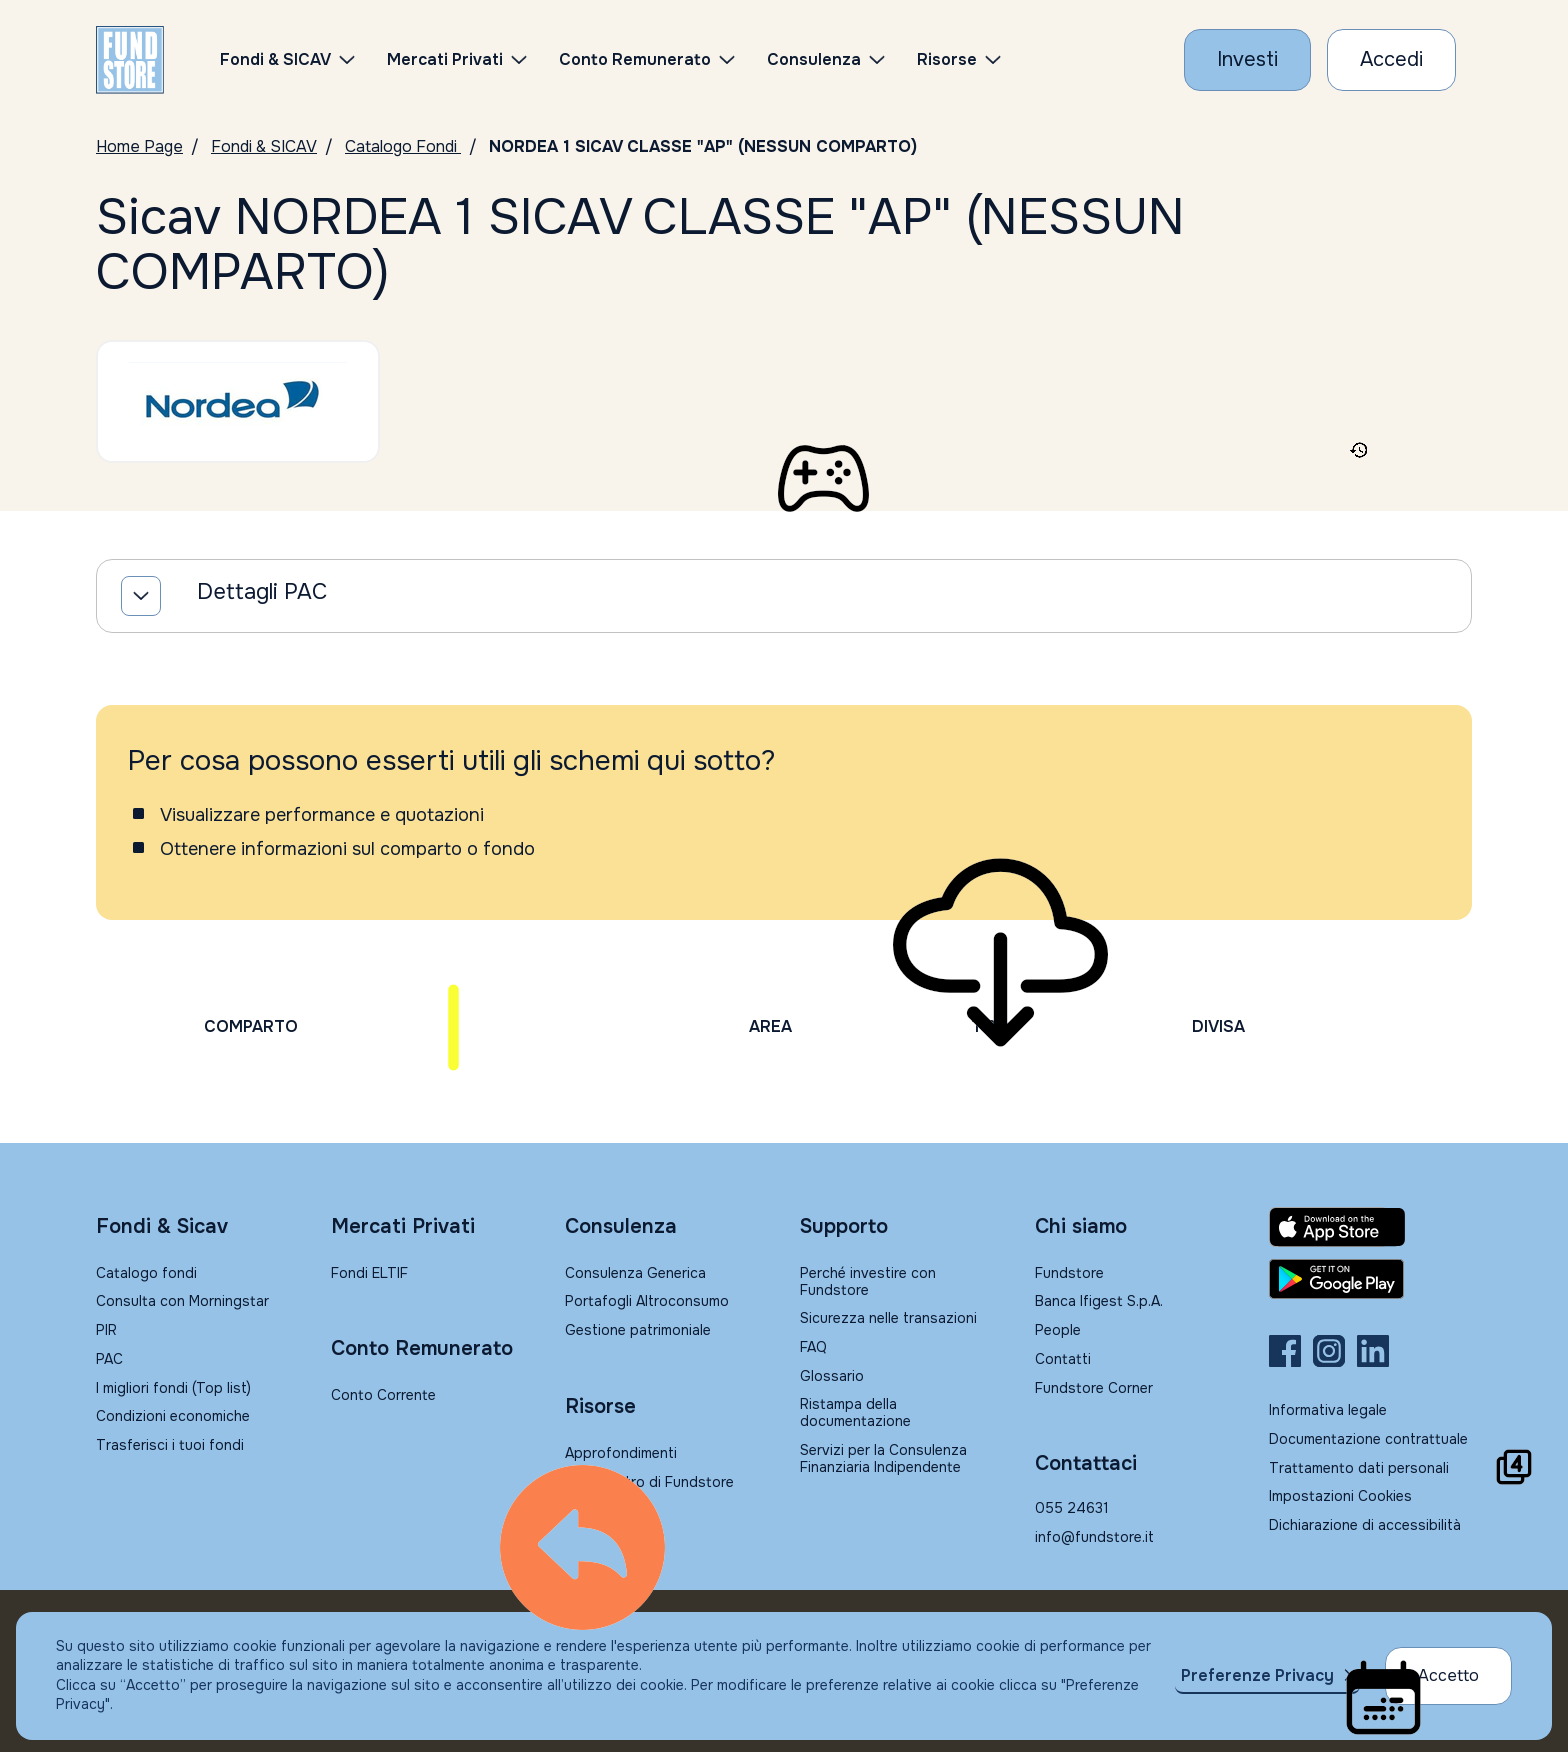 This screenshot has width=1568, height=1752. I want to click on access gaming features or game library, so click(823, 478).